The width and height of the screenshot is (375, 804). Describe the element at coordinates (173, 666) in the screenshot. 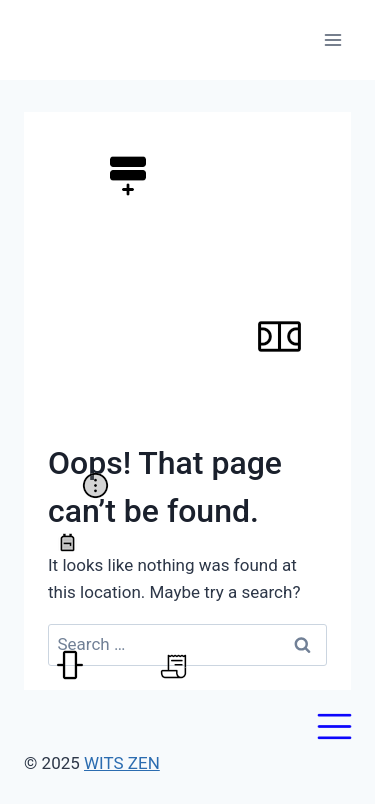

I see `view purchase receipt or transaction history` at that location.